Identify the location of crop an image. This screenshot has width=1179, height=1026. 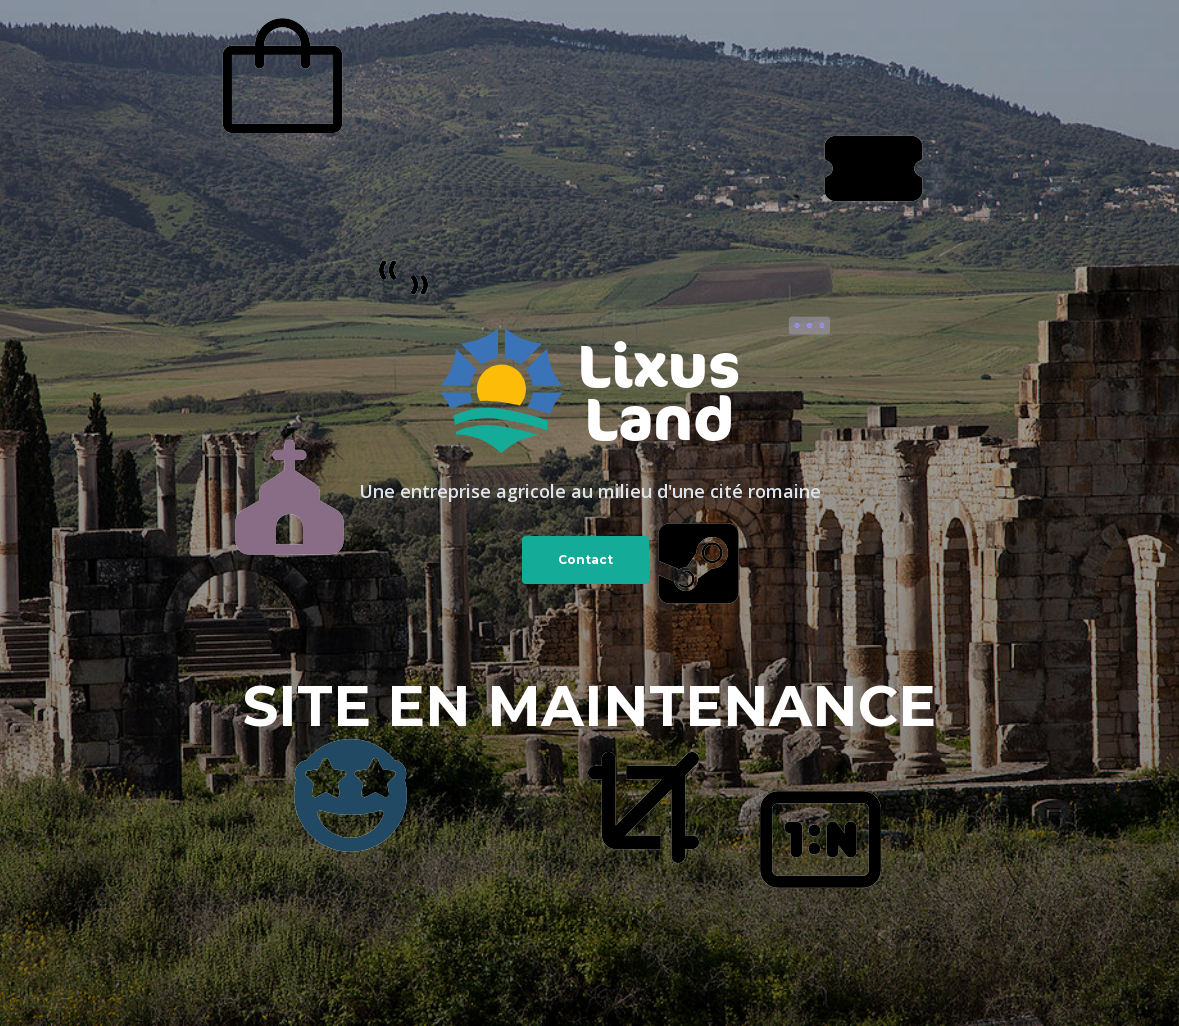
(643, 807).